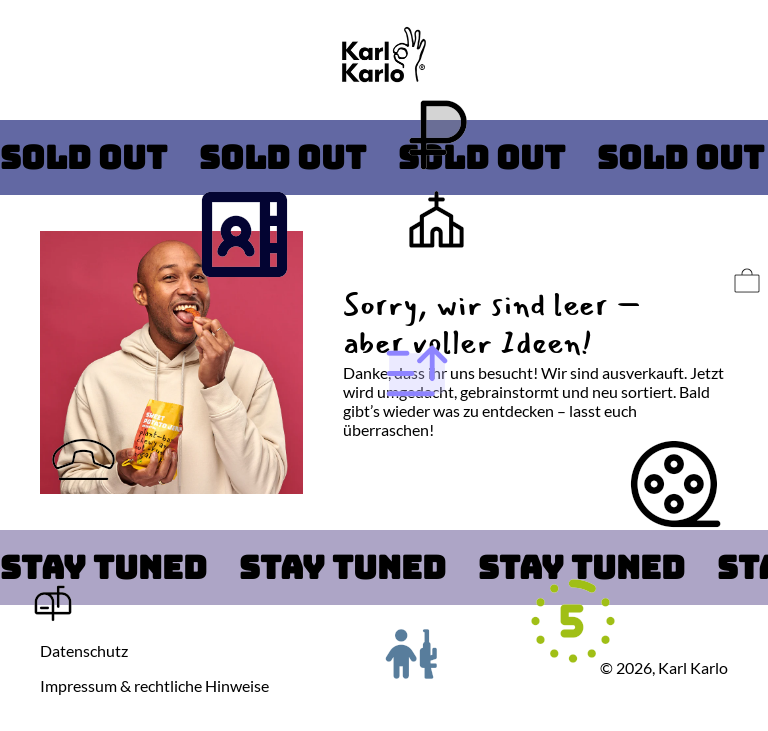  What do you see at coordinates (244, 234) in the screenshot?
I see `open your contacts or address book` at bounding box center [244, 234].